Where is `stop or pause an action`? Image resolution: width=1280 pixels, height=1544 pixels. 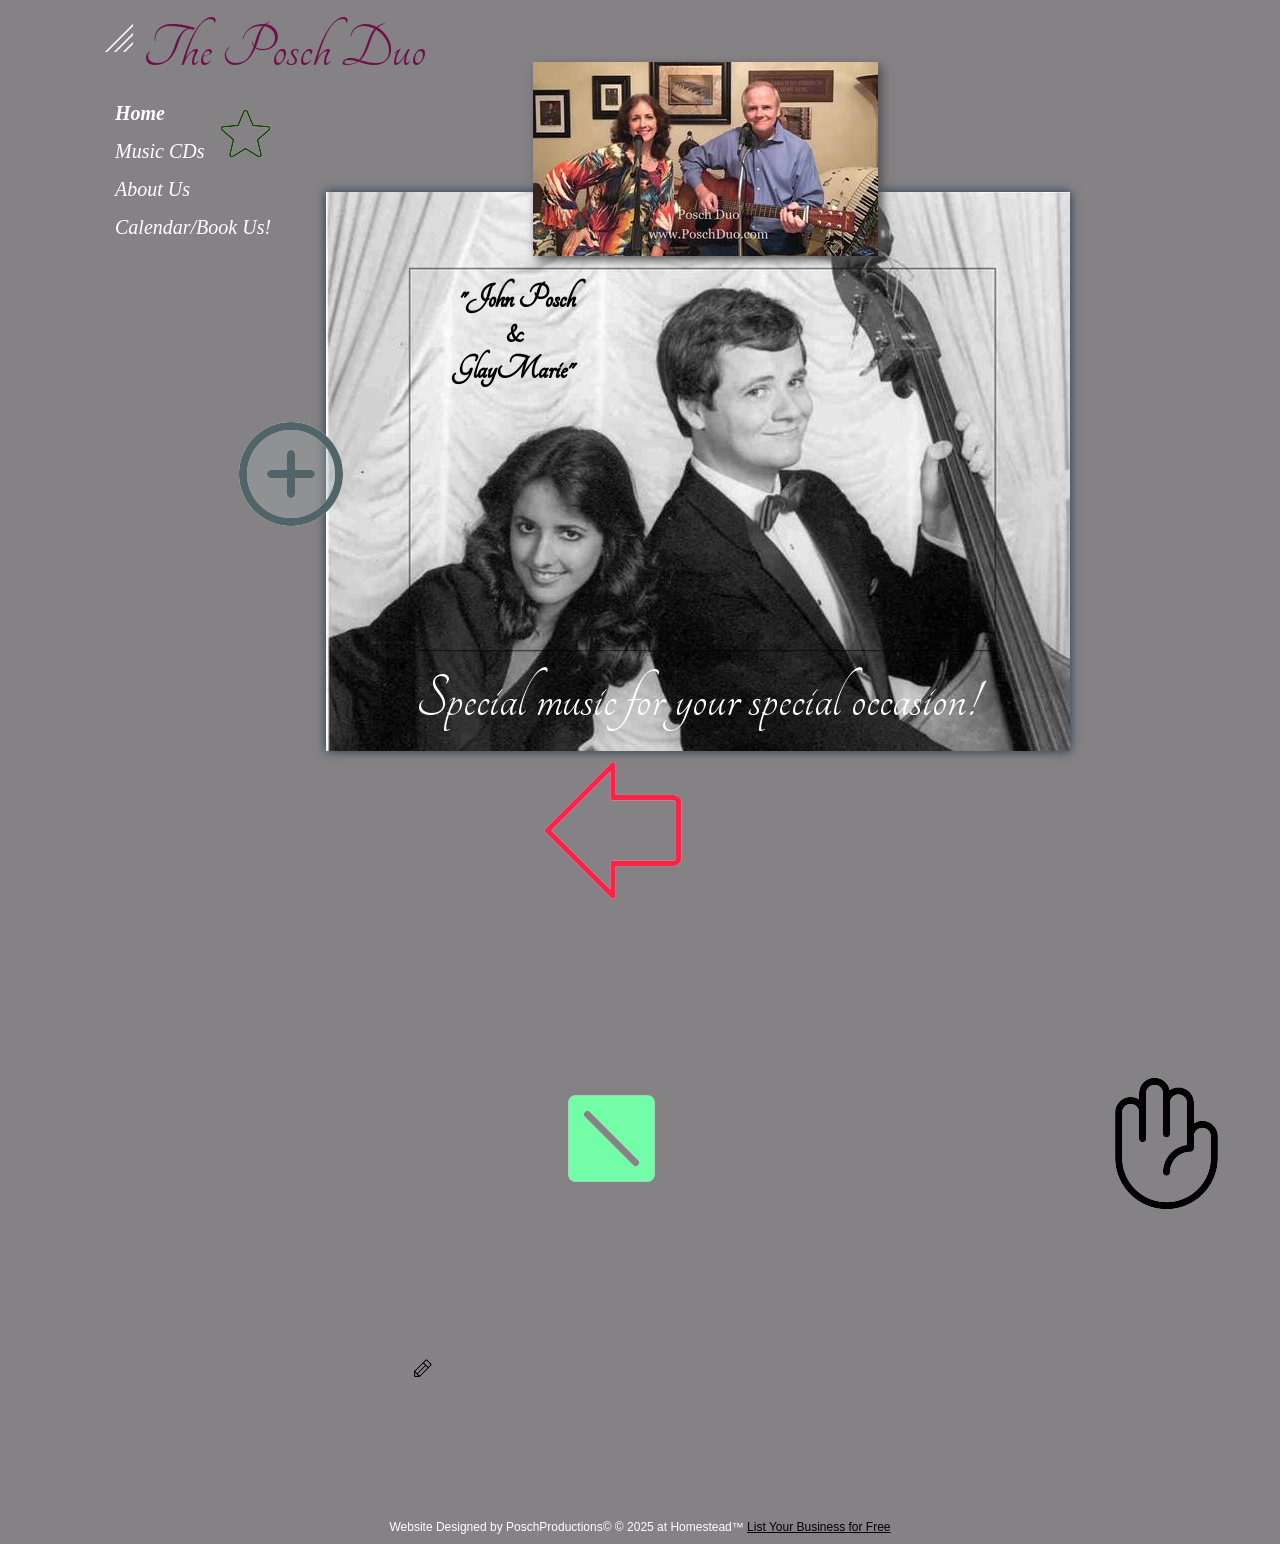
stop or pause an action is located at coordinates (1166, 1143).